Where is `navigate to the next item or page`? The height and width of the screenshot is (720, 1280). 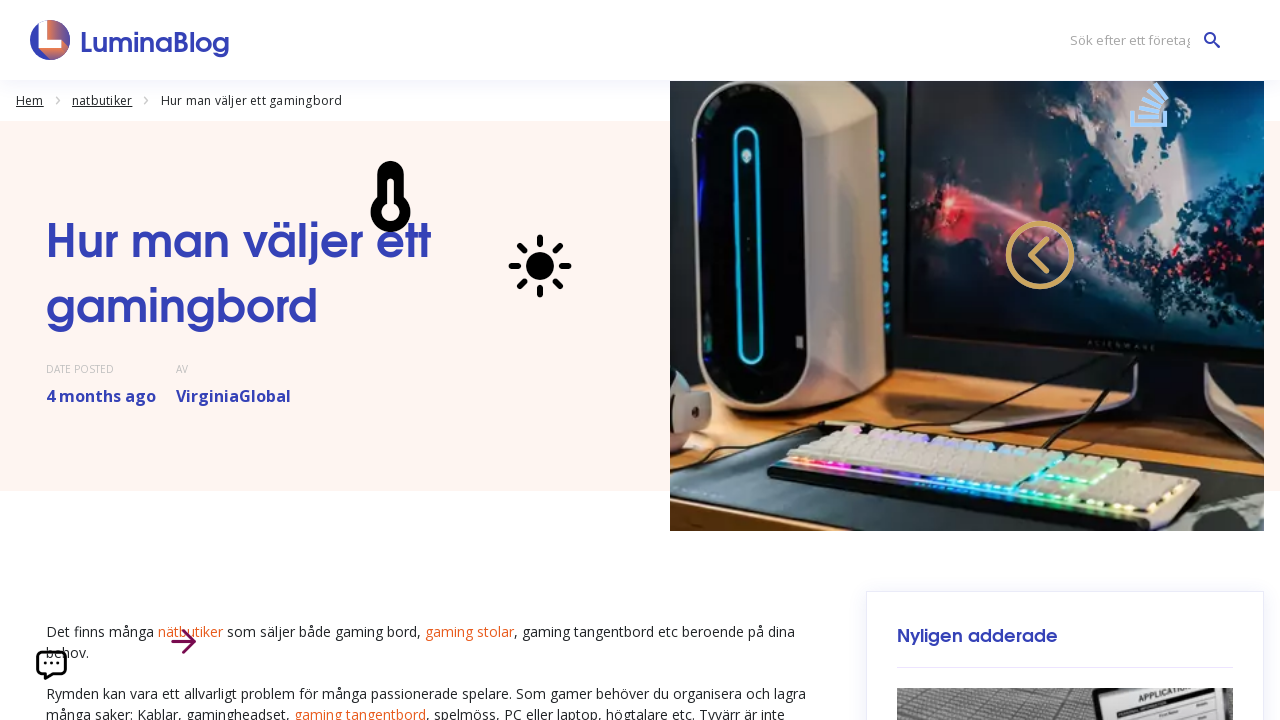
navigate to the next item or page is located at coordinates (183, 641).